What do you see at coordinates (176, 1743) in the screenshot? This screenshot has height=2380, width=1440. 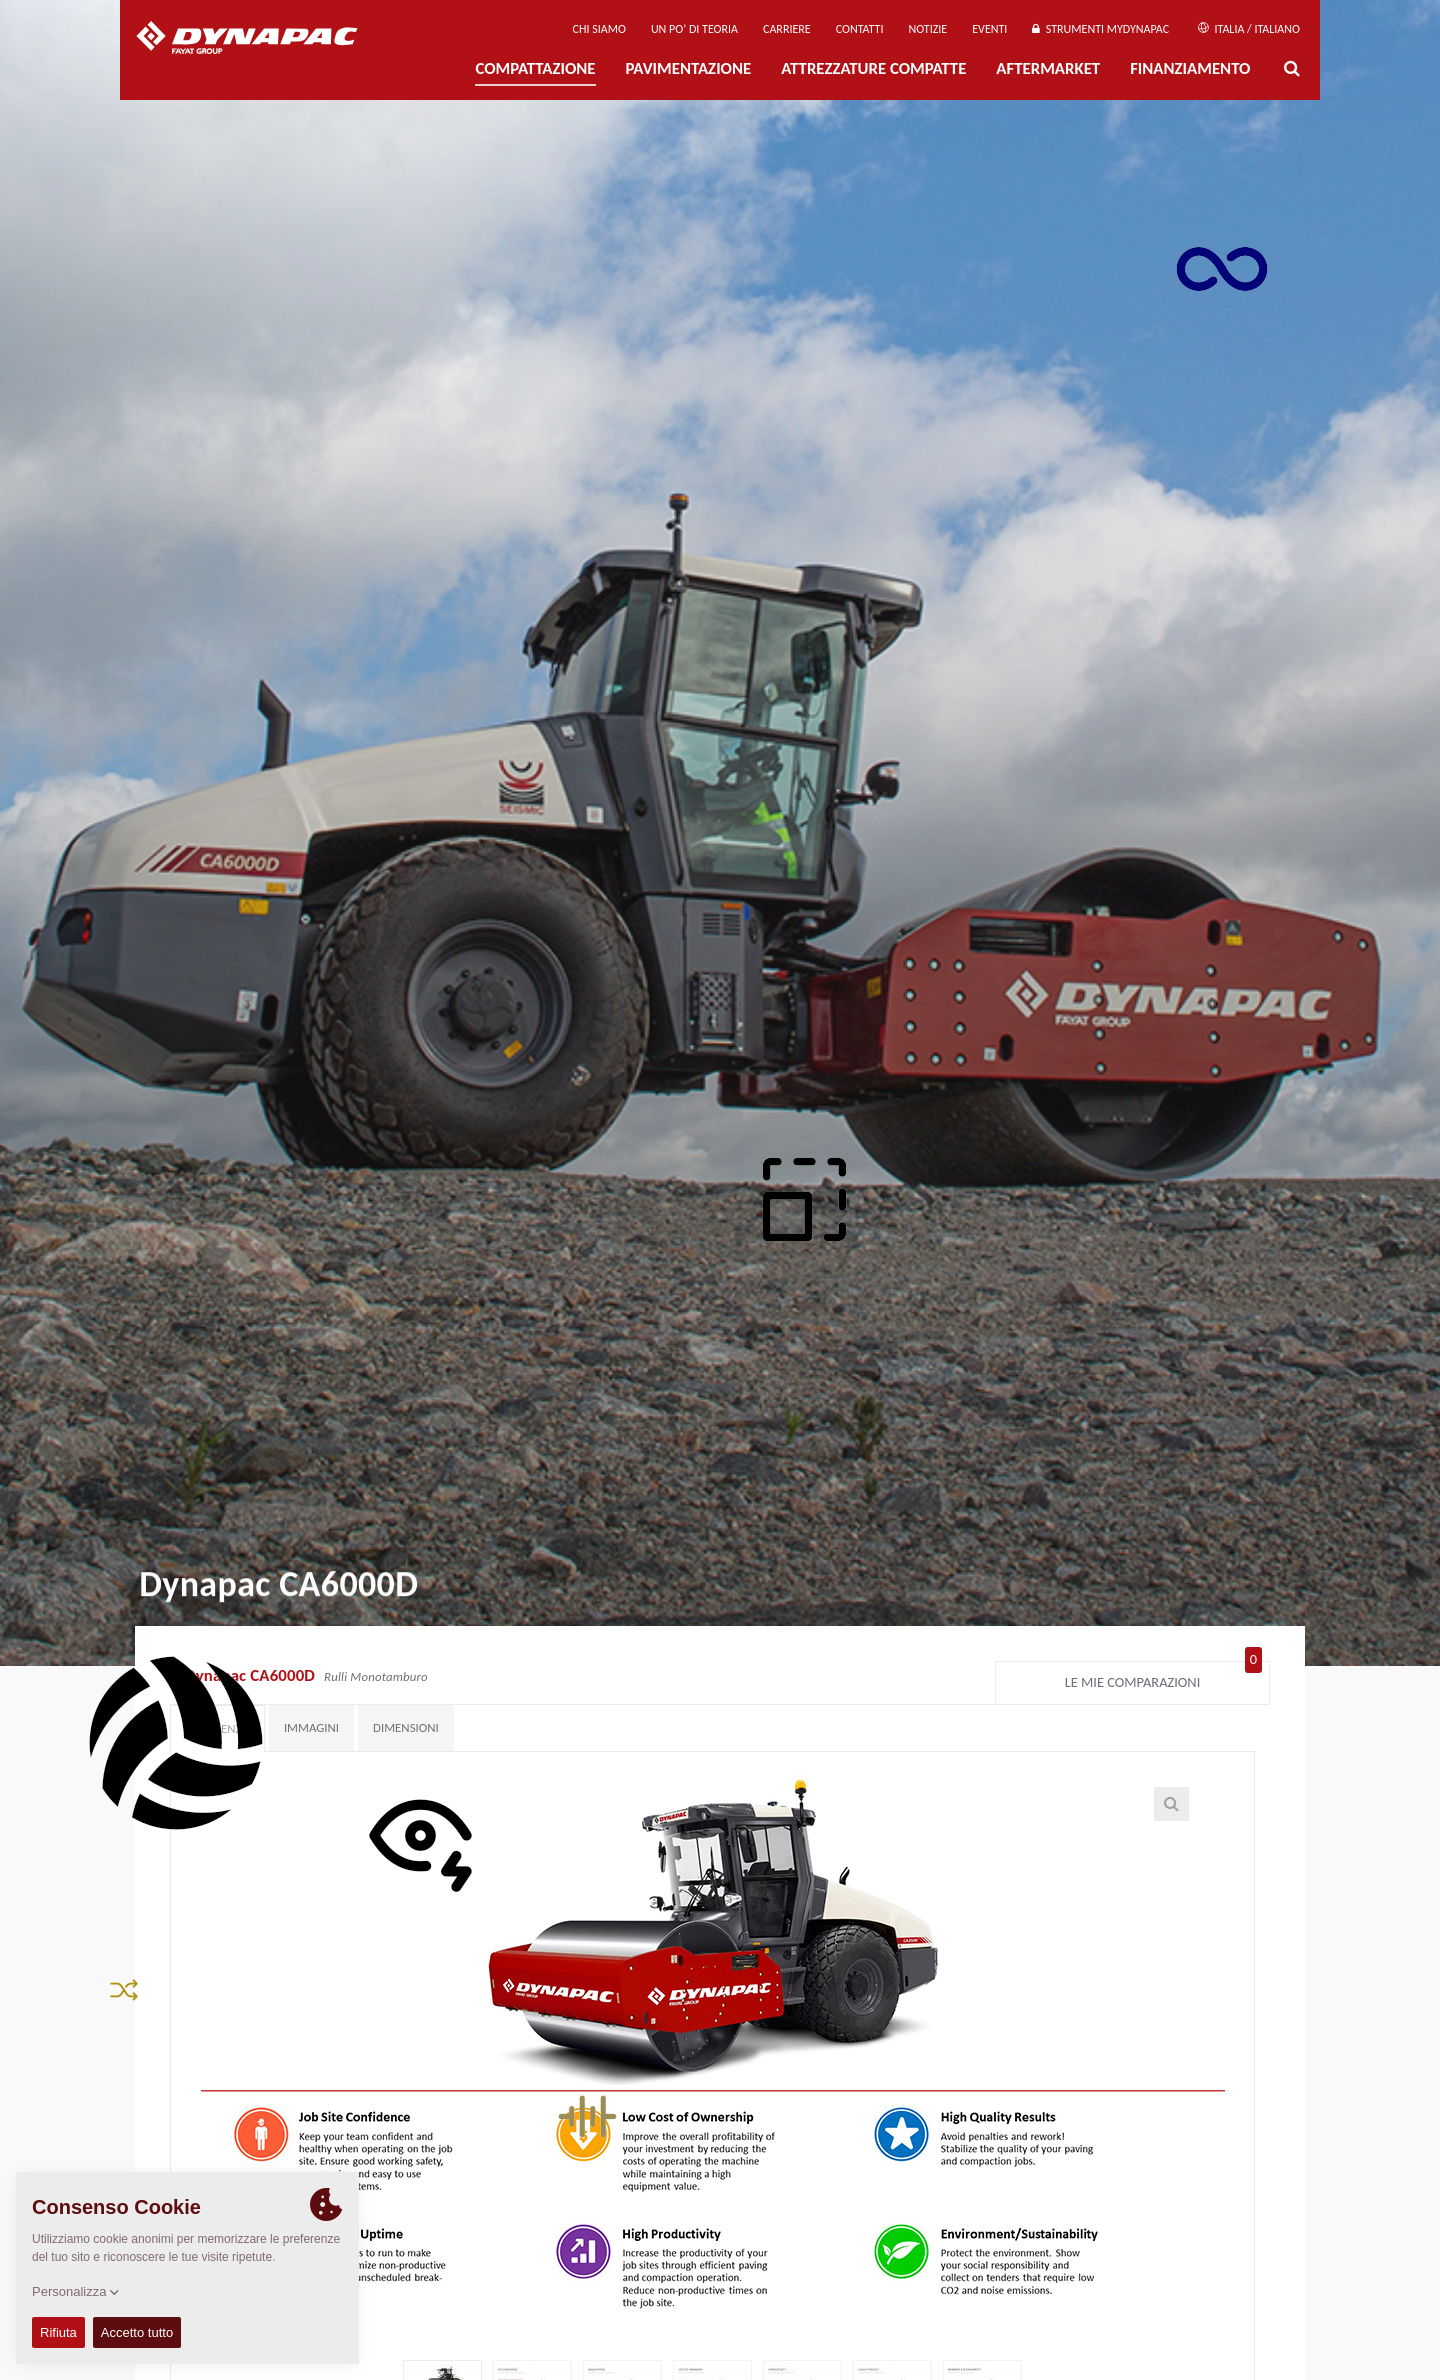 I see `volleyball sports category or activity` at bounding box center [176, 1743].